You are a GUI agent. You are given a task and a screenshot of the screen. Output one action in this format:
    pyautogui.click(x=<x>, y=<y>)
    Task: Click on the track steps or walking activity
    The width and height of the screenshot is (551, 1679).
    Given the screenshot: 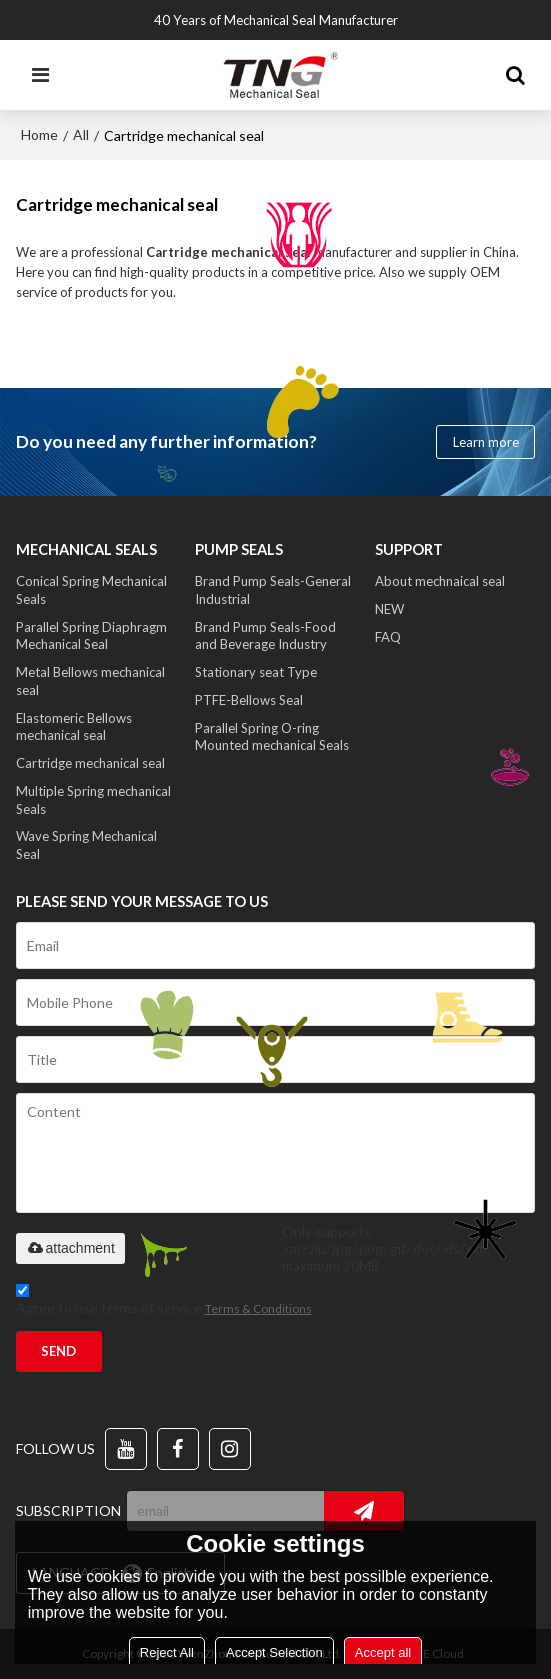 What is the action you would take?
    pyautogui.click(x=302, y=402)
    